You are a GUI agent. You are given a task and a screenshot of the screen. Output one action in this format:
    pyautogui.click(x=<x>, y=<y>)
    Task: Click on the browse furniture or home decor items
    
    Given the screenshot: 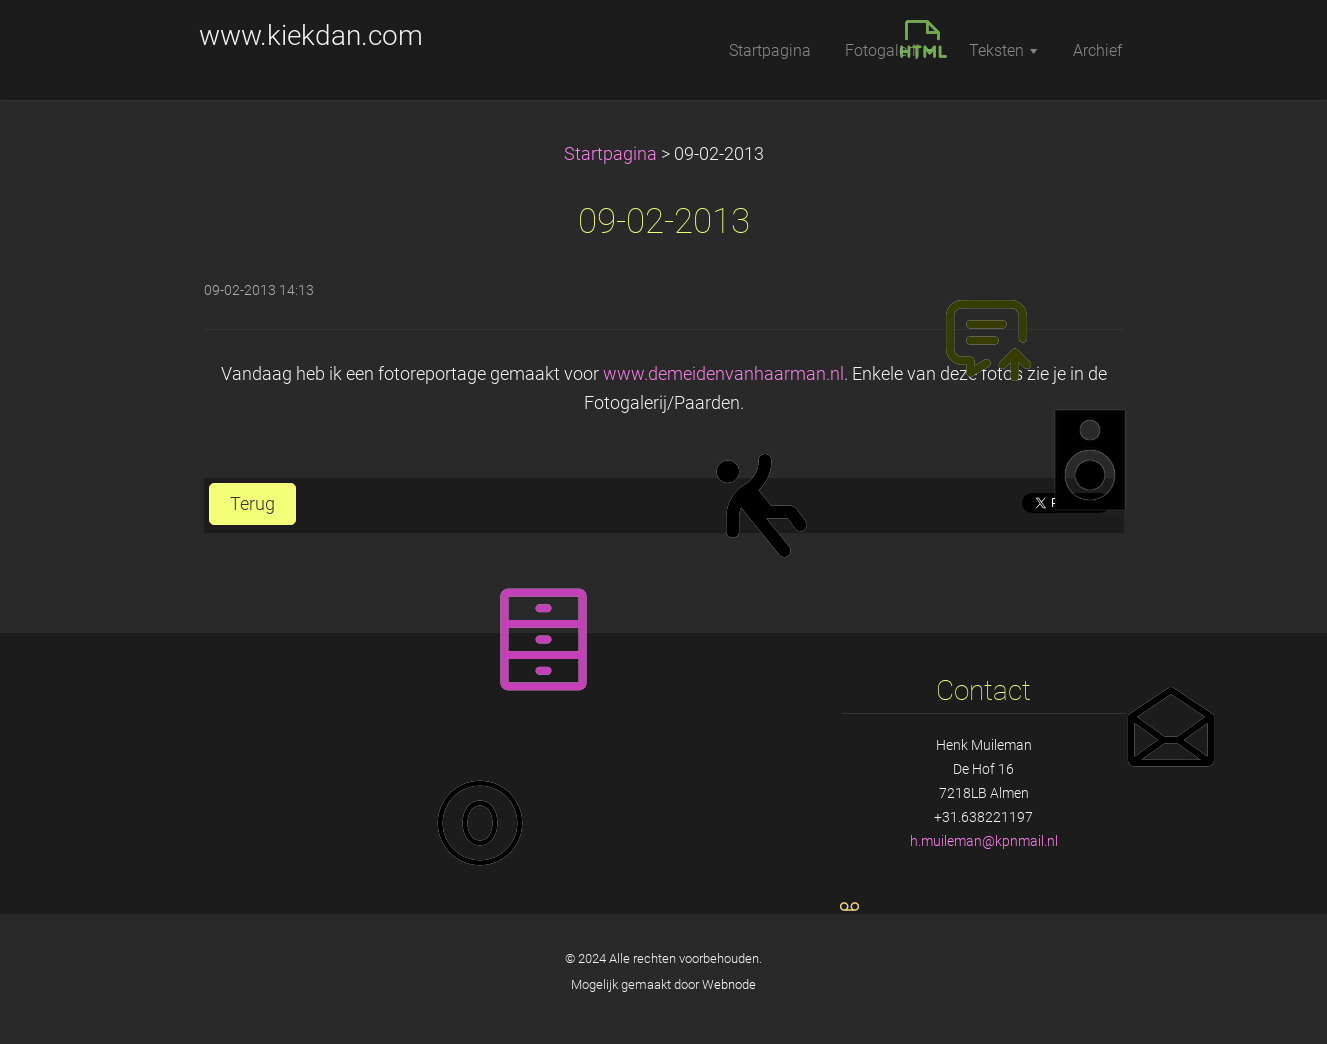 What is the action you would take?
    pyautogui.click(x=543, y=639)
    